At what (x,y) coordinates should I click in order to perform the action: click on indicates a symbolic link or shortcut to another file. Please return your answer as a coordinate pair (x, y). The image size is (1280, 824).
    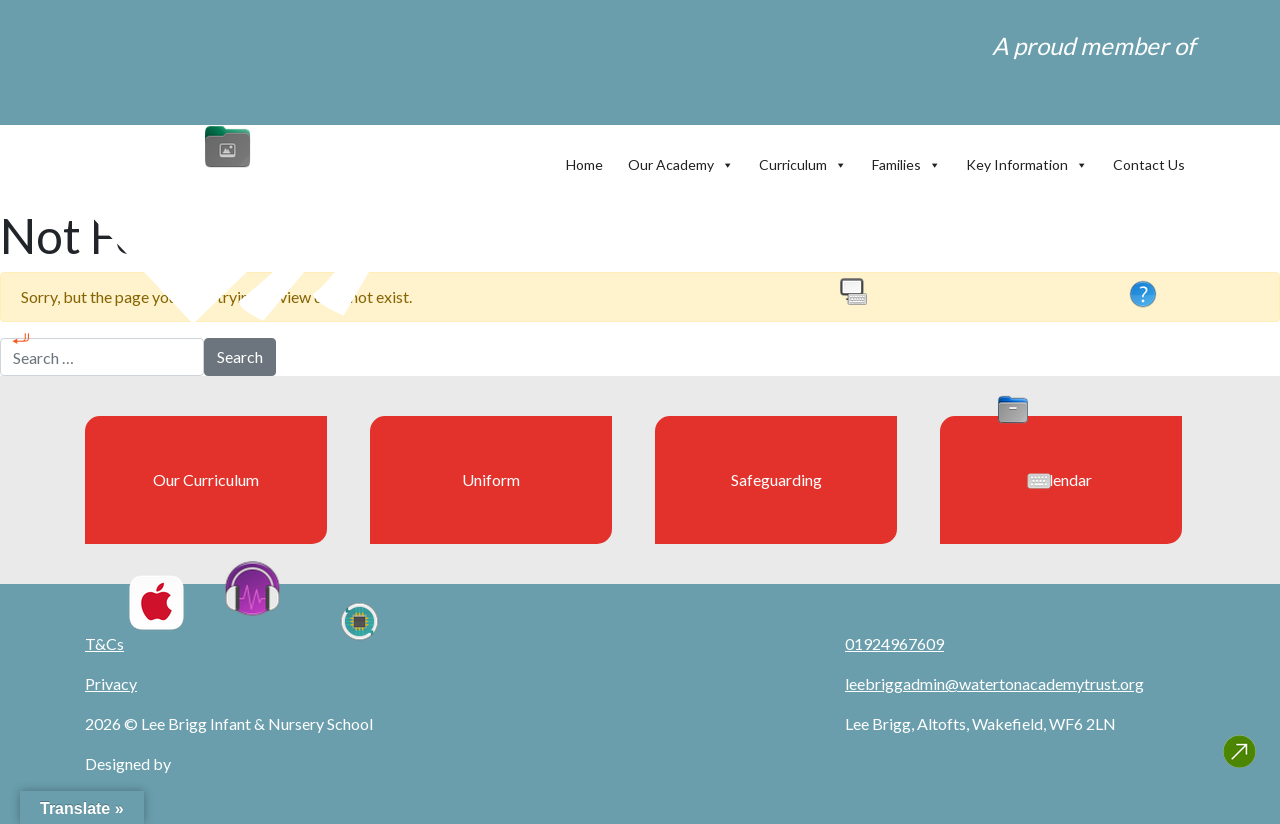
    Looking at the image, I should click on (1239, 751).